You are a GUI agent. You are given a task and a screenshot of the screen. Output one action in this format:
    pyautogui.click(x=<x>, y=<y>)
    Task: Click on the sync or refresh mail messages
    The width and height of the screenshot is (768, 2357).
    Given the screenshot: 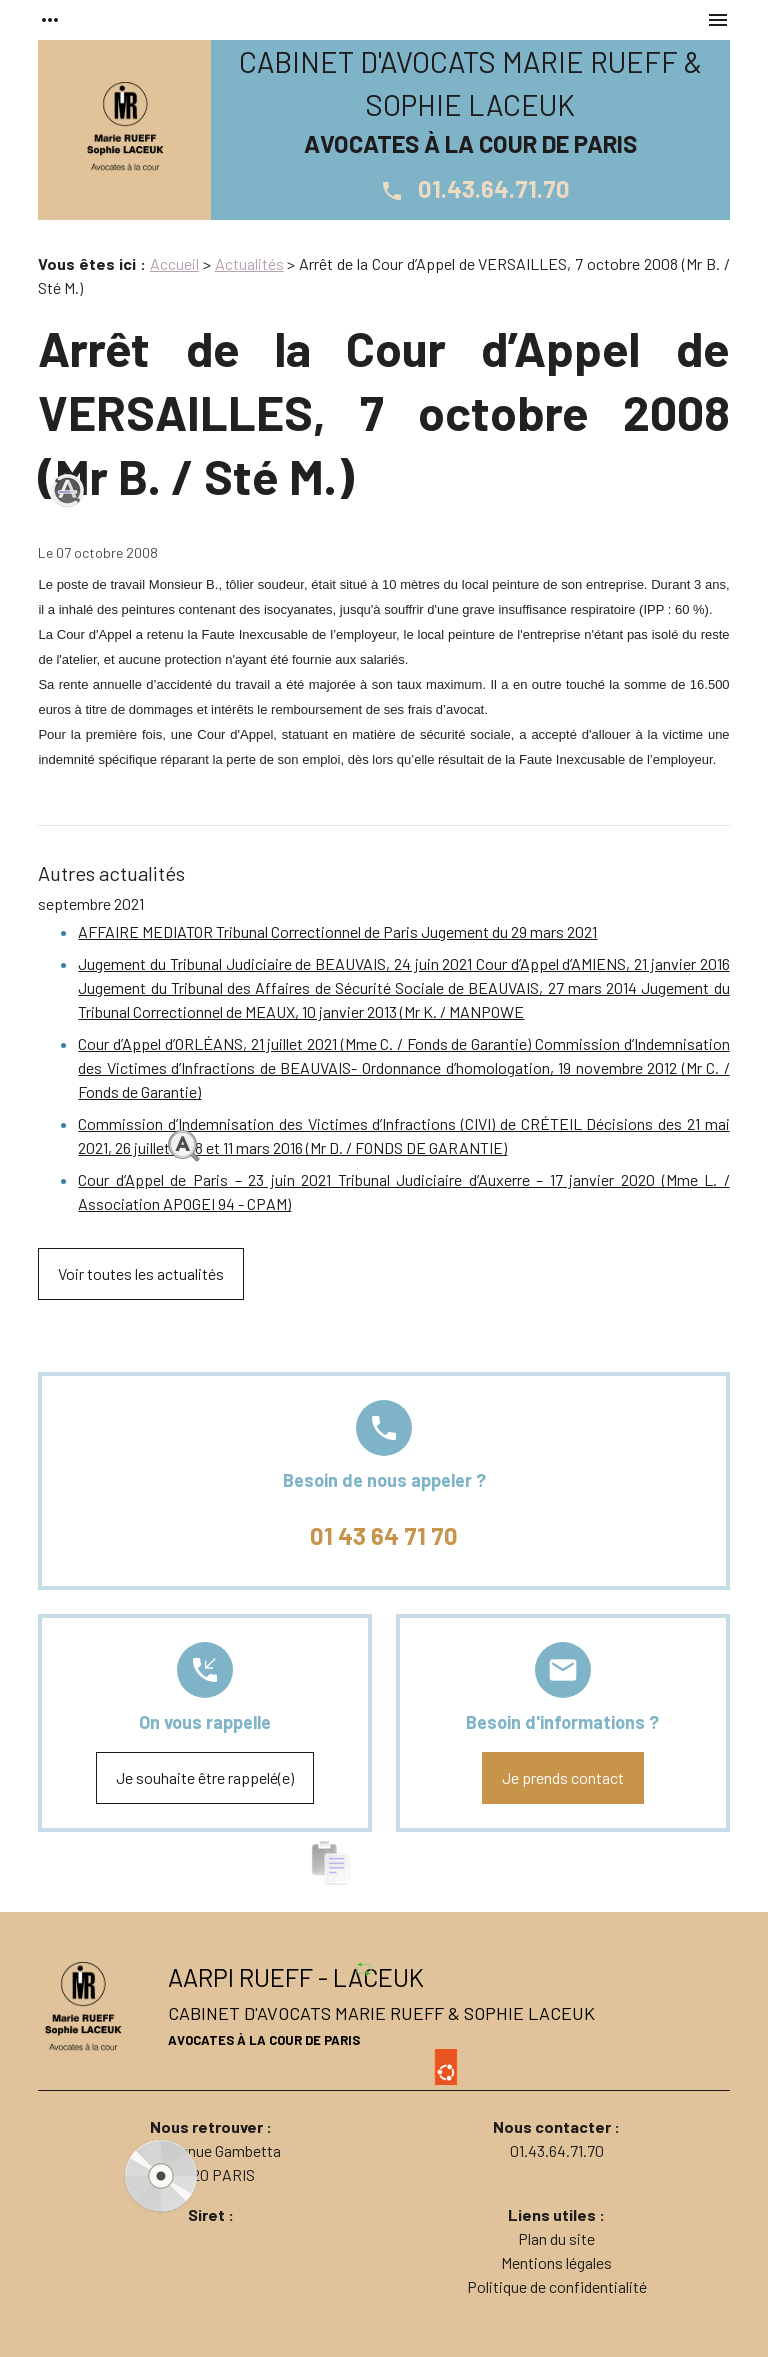 What is the action you would take?
    pyautogui.click(x=364, y=1969)
    